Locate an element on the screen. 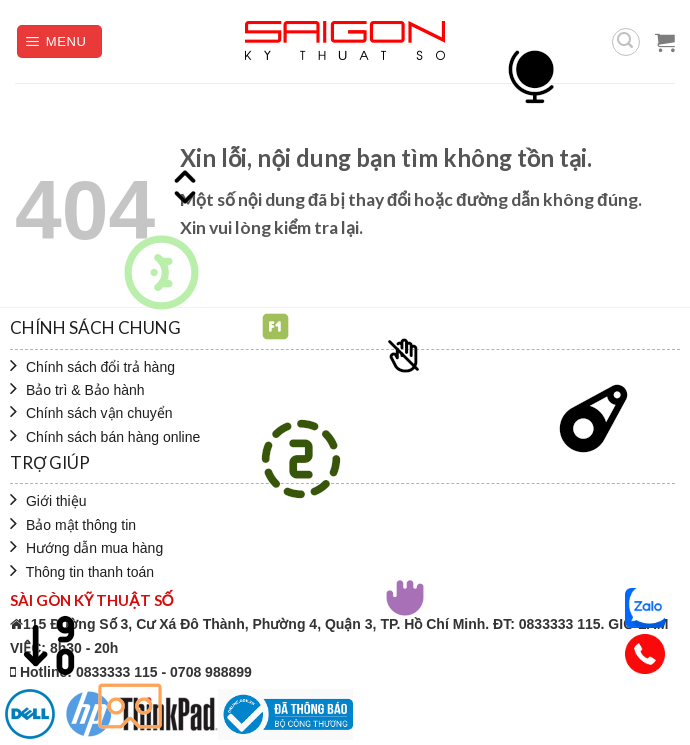 This screenshot has width=690, height=745. launch a virtual reality experience is located at coordinates (130, 706).